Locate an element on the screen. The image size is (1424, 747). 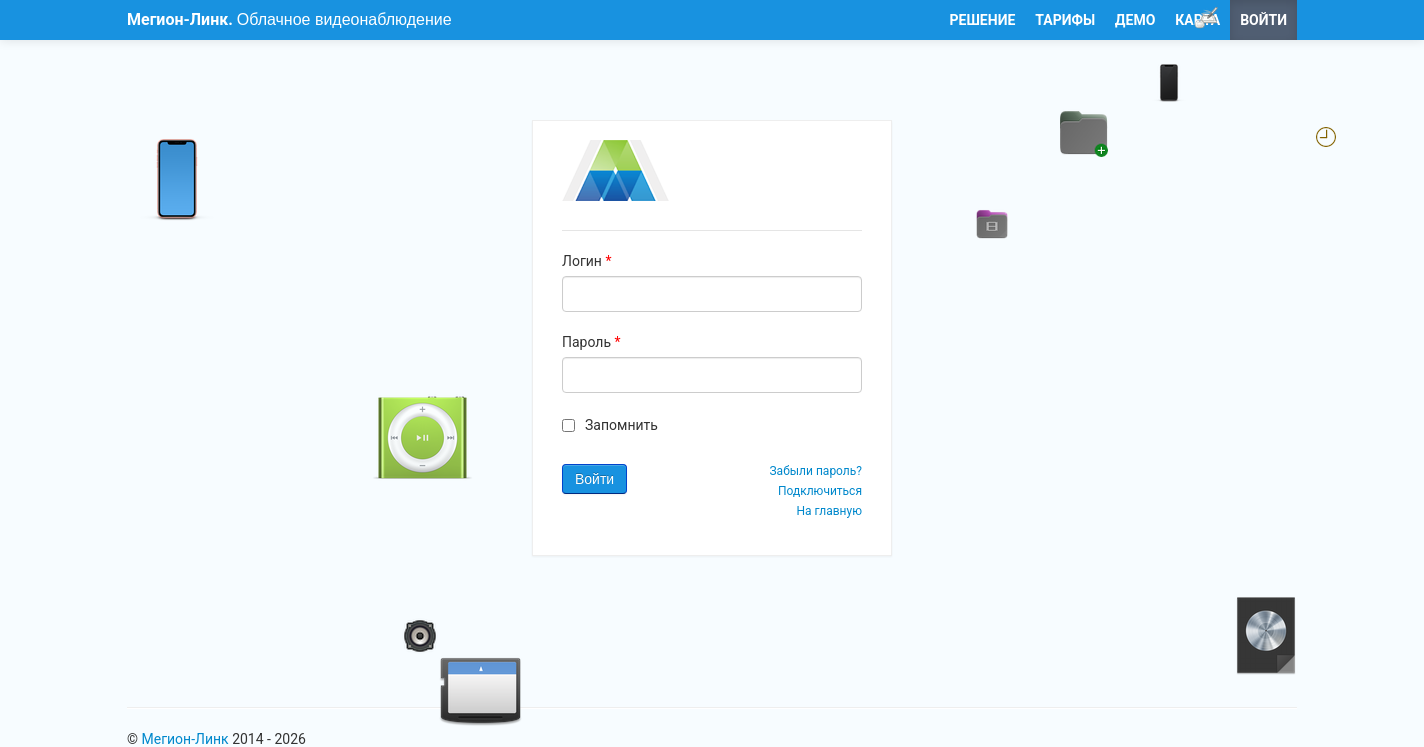
iPhone XR device connected to your Mac is located at coordinates (177, 180).